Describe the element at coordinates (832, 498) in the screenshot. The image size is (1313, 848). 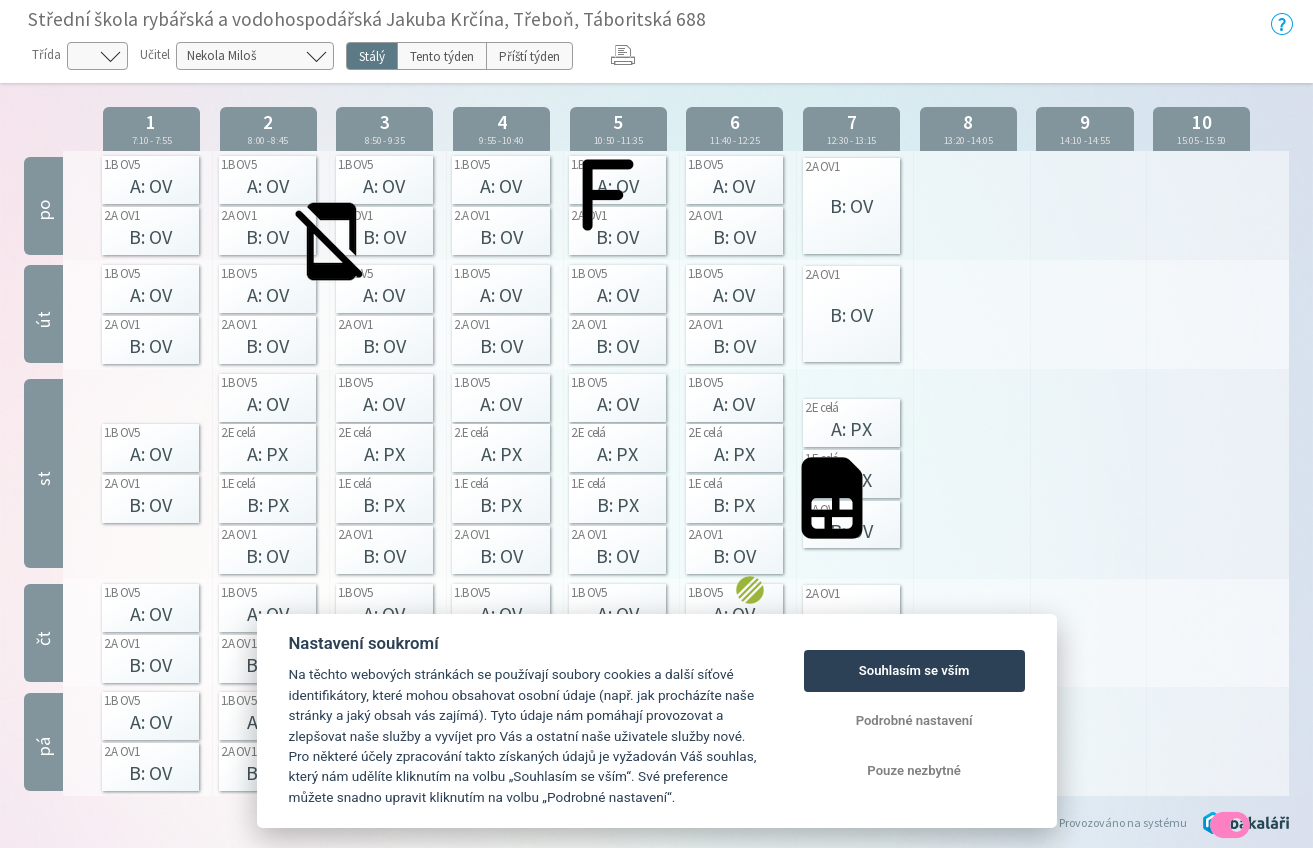
I see `manage sim card settings` at that location.